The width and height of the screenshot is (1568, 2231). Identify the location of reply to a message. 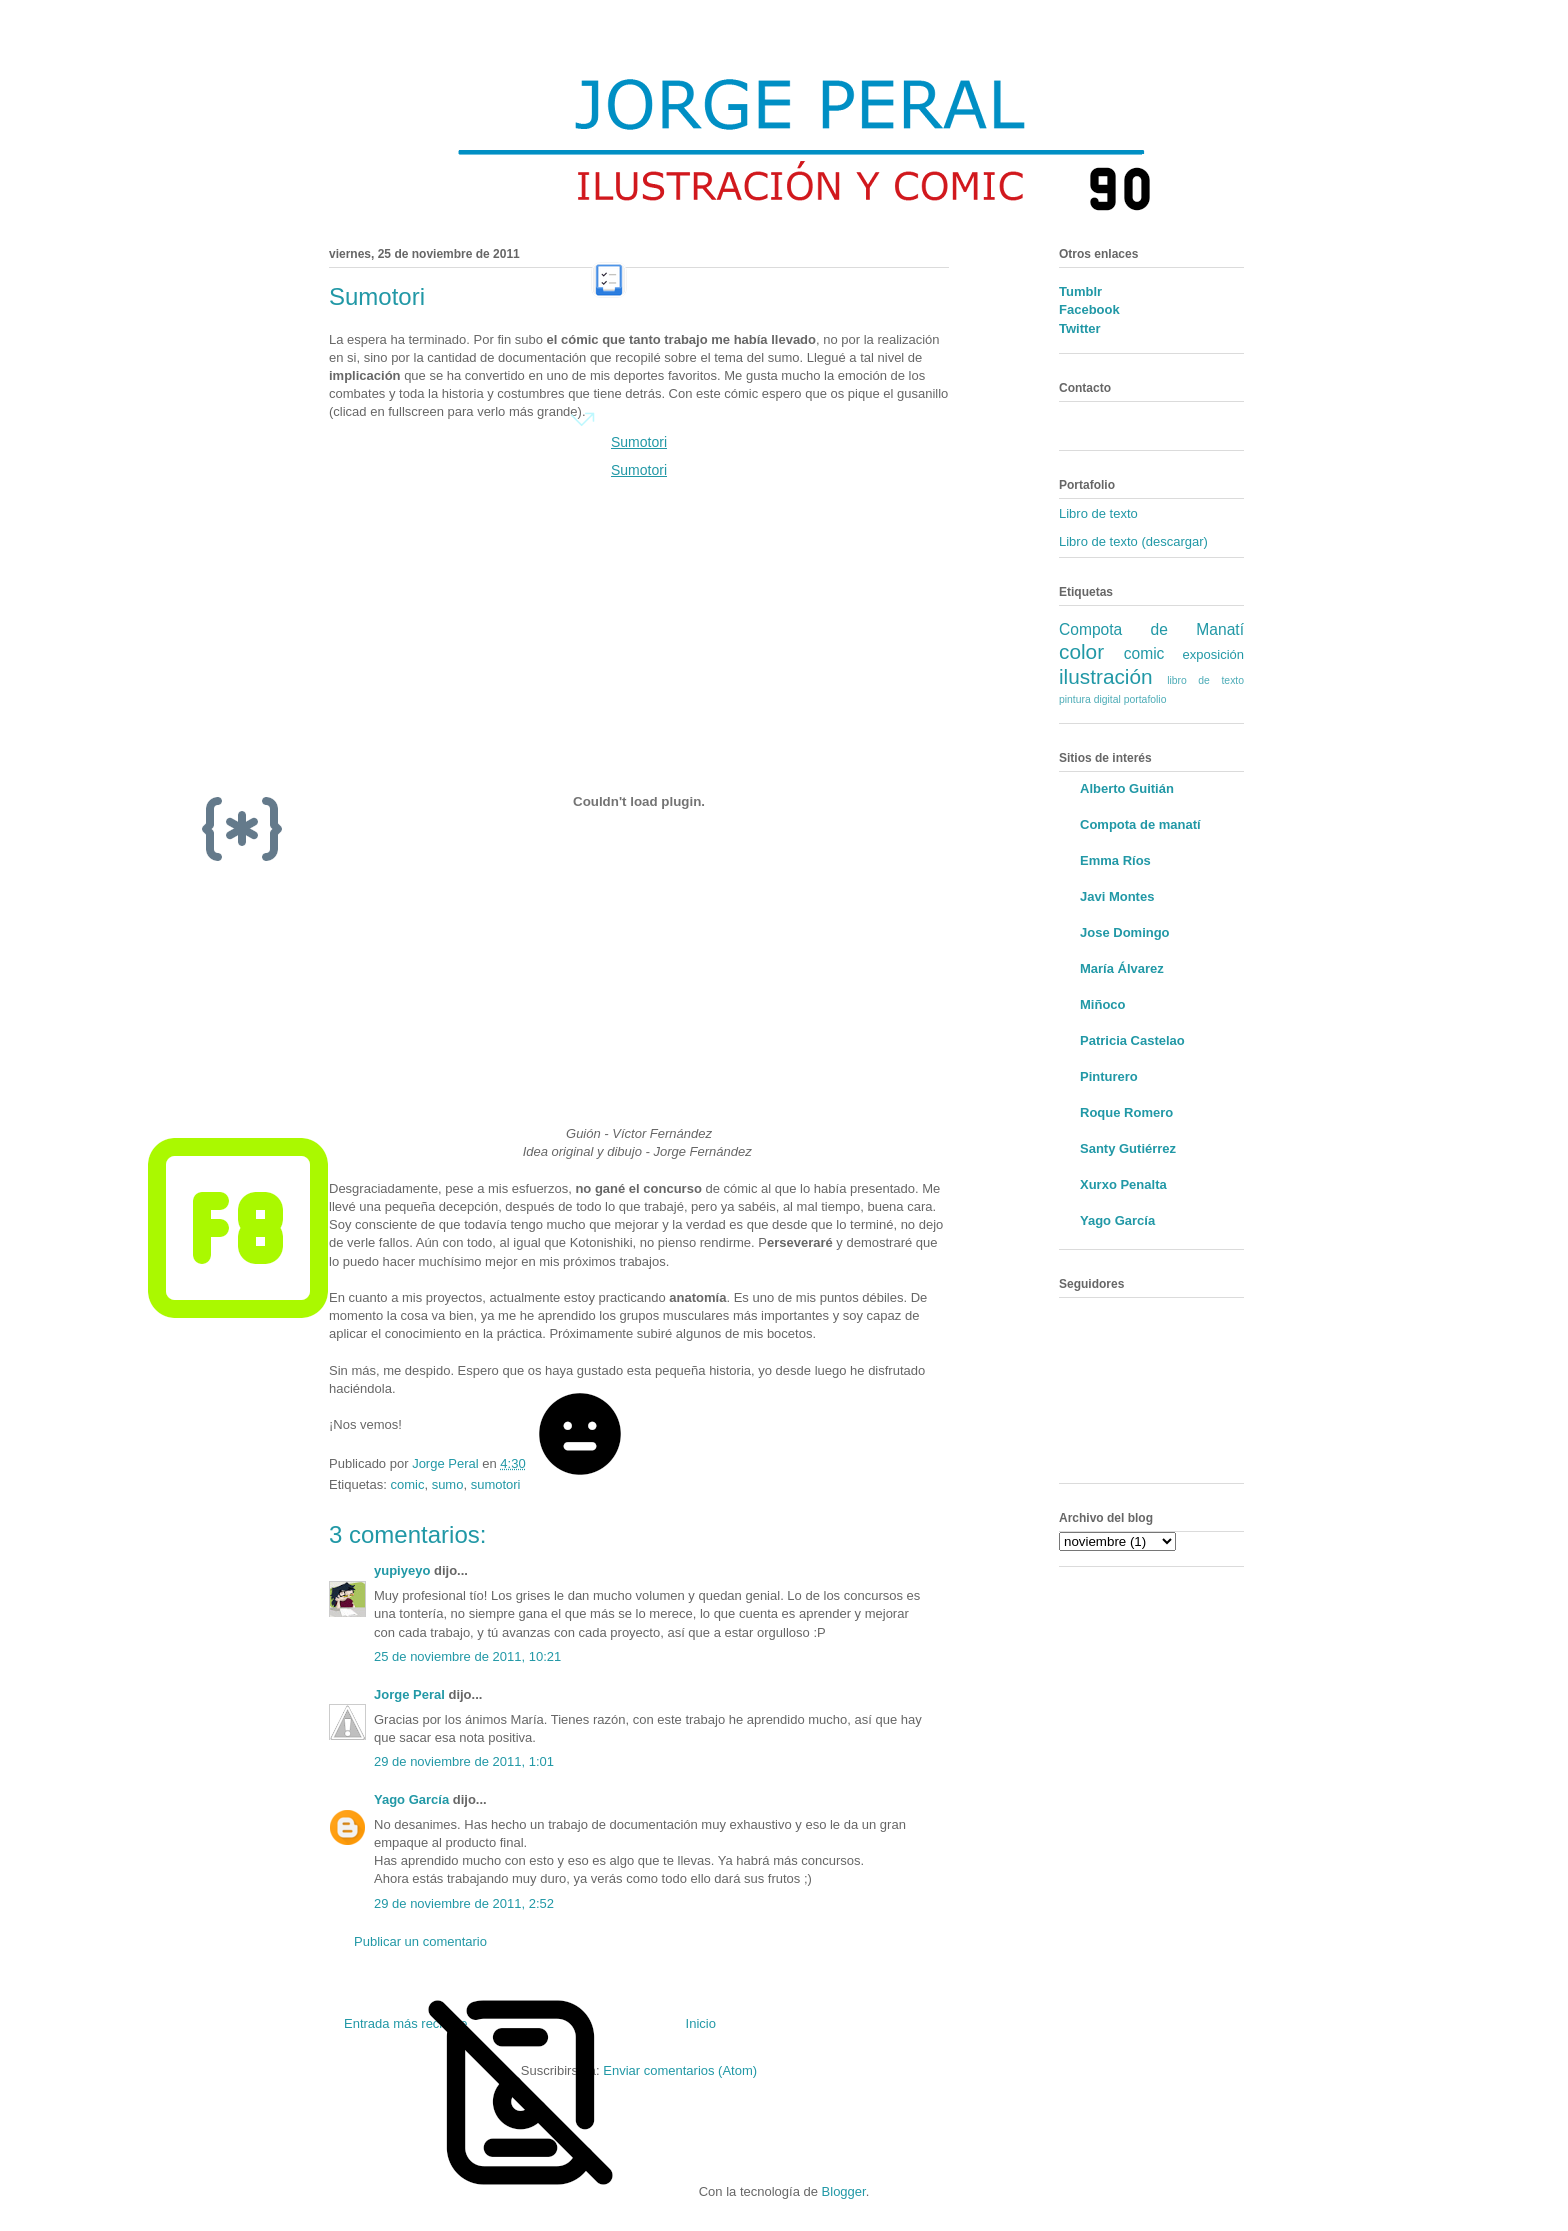
(582, 418).